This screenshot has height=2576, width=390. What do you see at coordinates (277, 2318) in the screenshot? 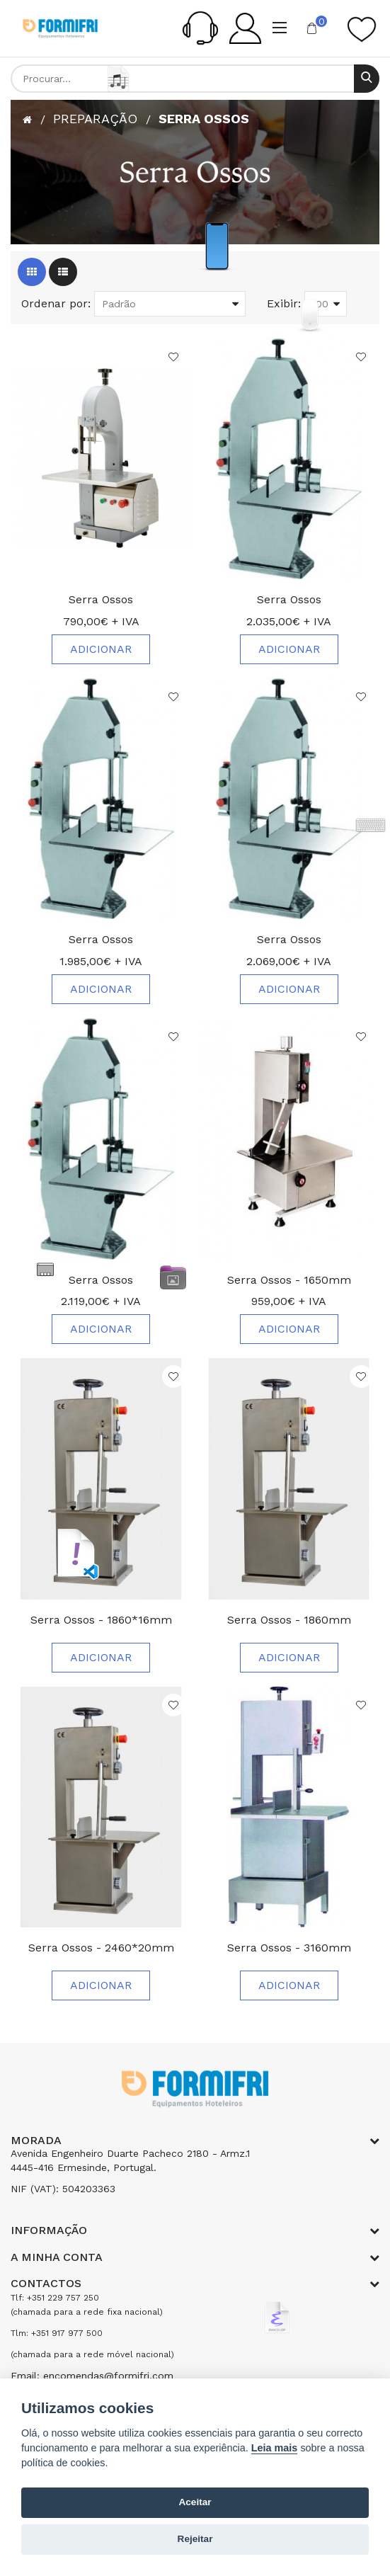
I see `an emacs lisp source code file` at bounding box center [277, 2318].